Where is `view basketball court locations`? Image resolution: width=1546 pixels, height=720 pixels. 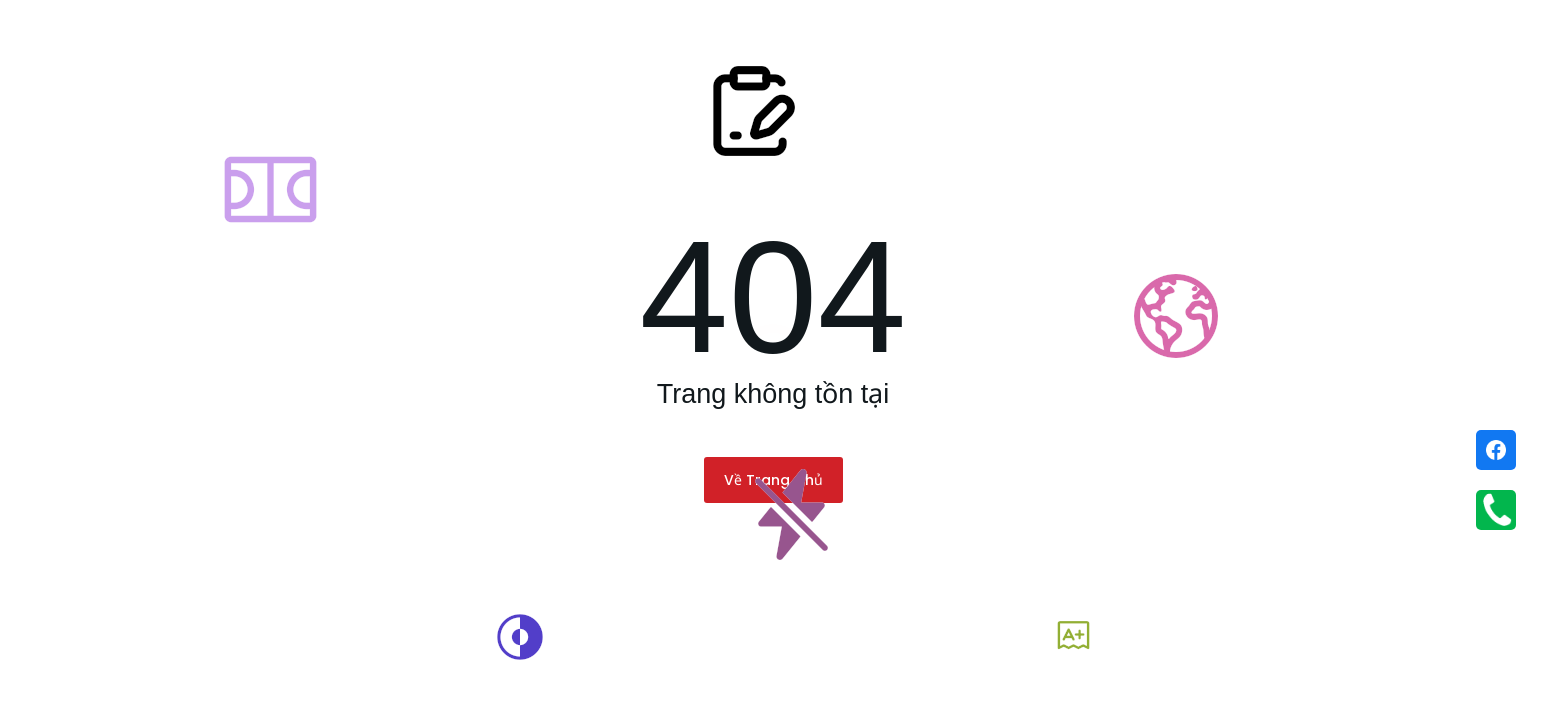 view basketball court locations is located at coordinates (270, 189).